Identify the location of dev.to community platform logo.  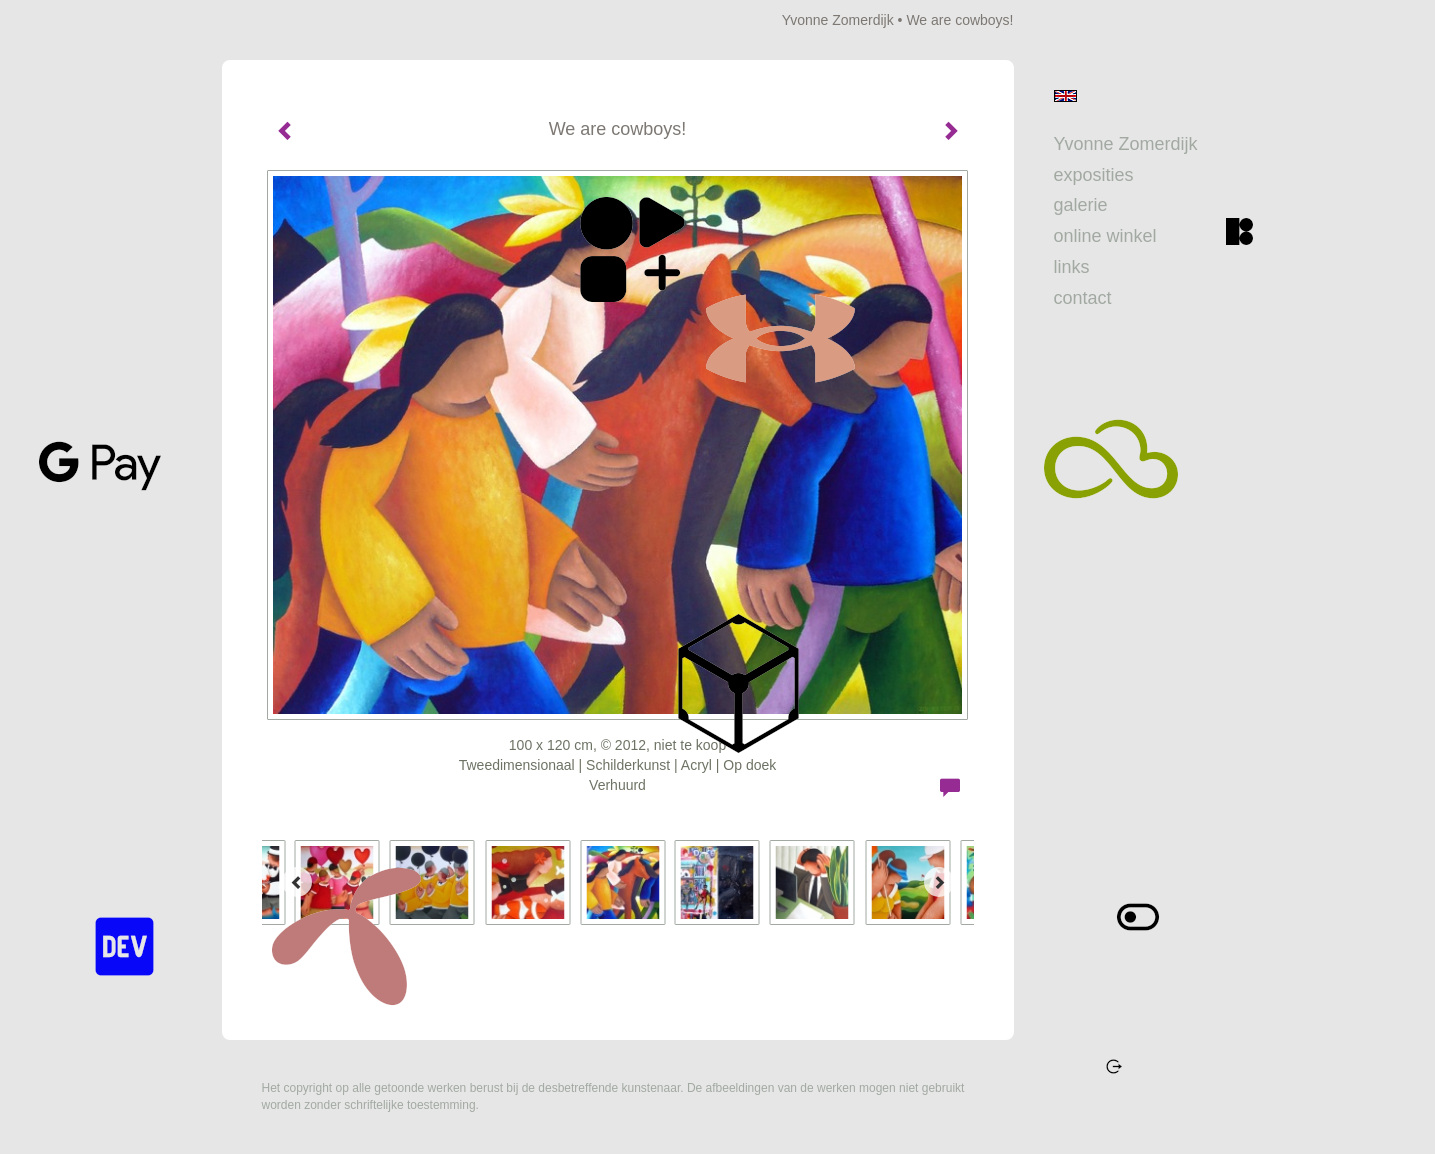
(124, 946).